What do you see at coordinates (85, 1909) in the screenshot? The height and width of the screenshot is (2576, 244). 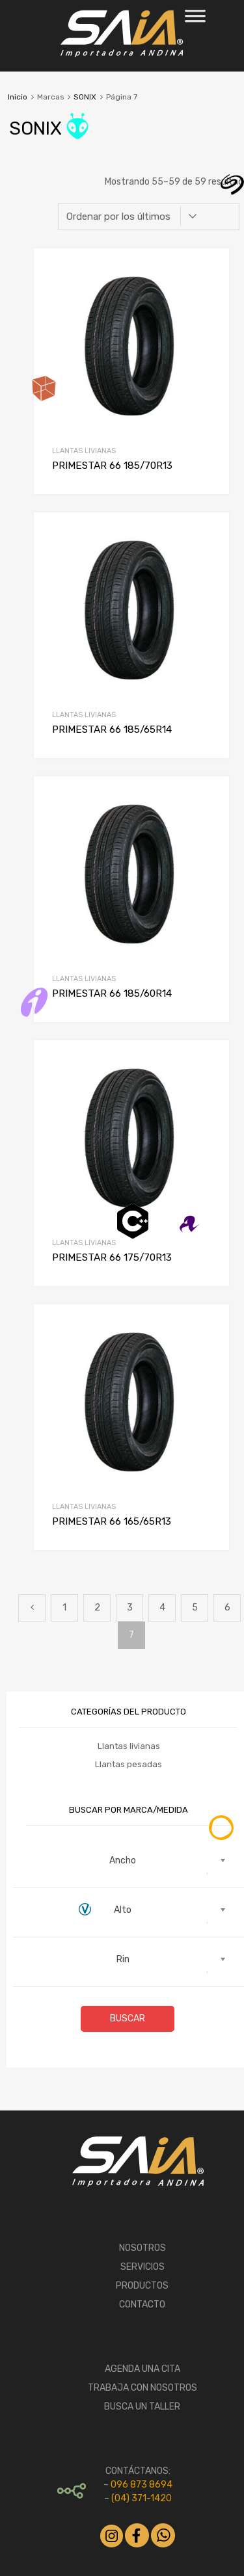 I see `semantic versioning (semver) logo` at bounding box center [85, 1909].